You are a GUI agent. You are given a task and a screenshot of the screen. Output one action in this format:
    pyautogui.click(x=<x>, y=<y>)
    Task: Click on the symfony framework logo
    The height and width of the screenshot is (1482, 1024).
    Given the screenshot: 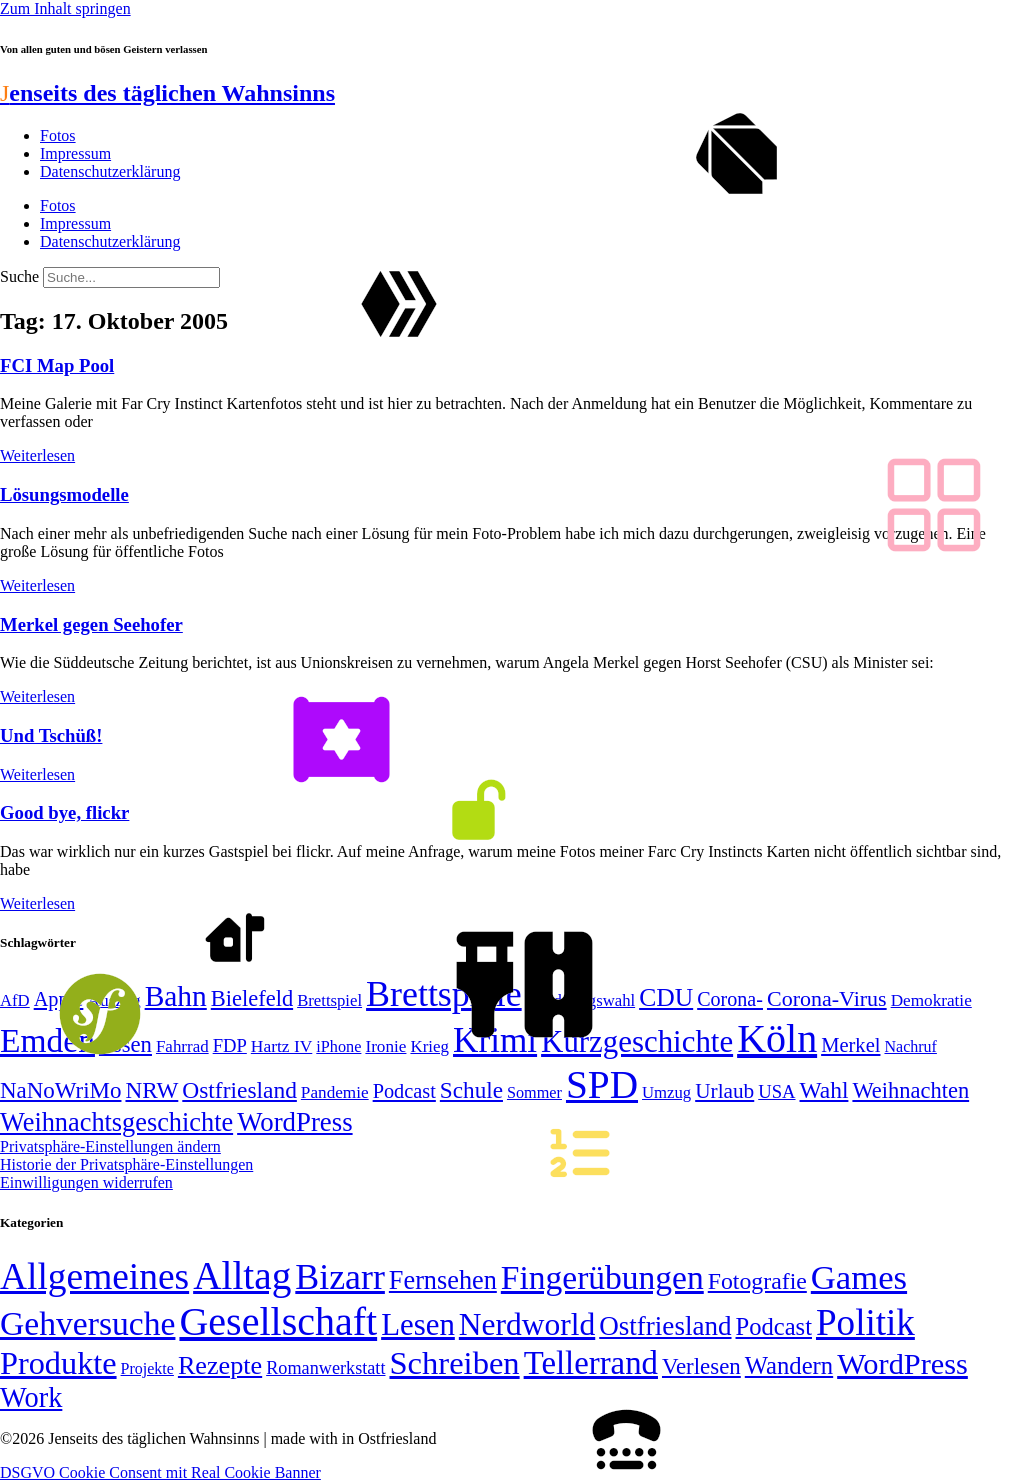 What is the action you would take?
    pyautogui.click(x=100, y=1014)
    